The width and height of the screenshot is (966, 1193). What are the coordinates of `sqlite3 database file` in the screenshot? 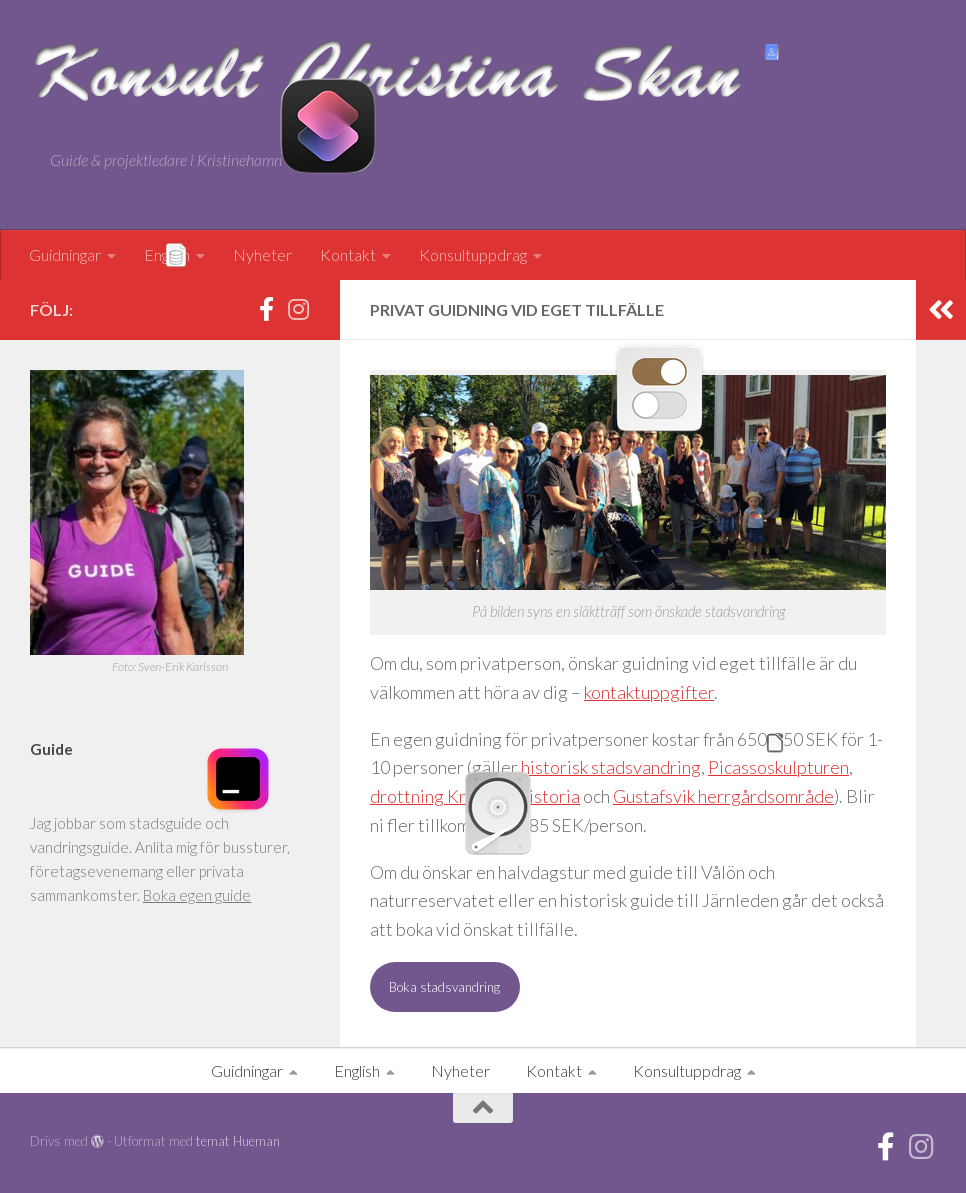 It's located at (176, 255).